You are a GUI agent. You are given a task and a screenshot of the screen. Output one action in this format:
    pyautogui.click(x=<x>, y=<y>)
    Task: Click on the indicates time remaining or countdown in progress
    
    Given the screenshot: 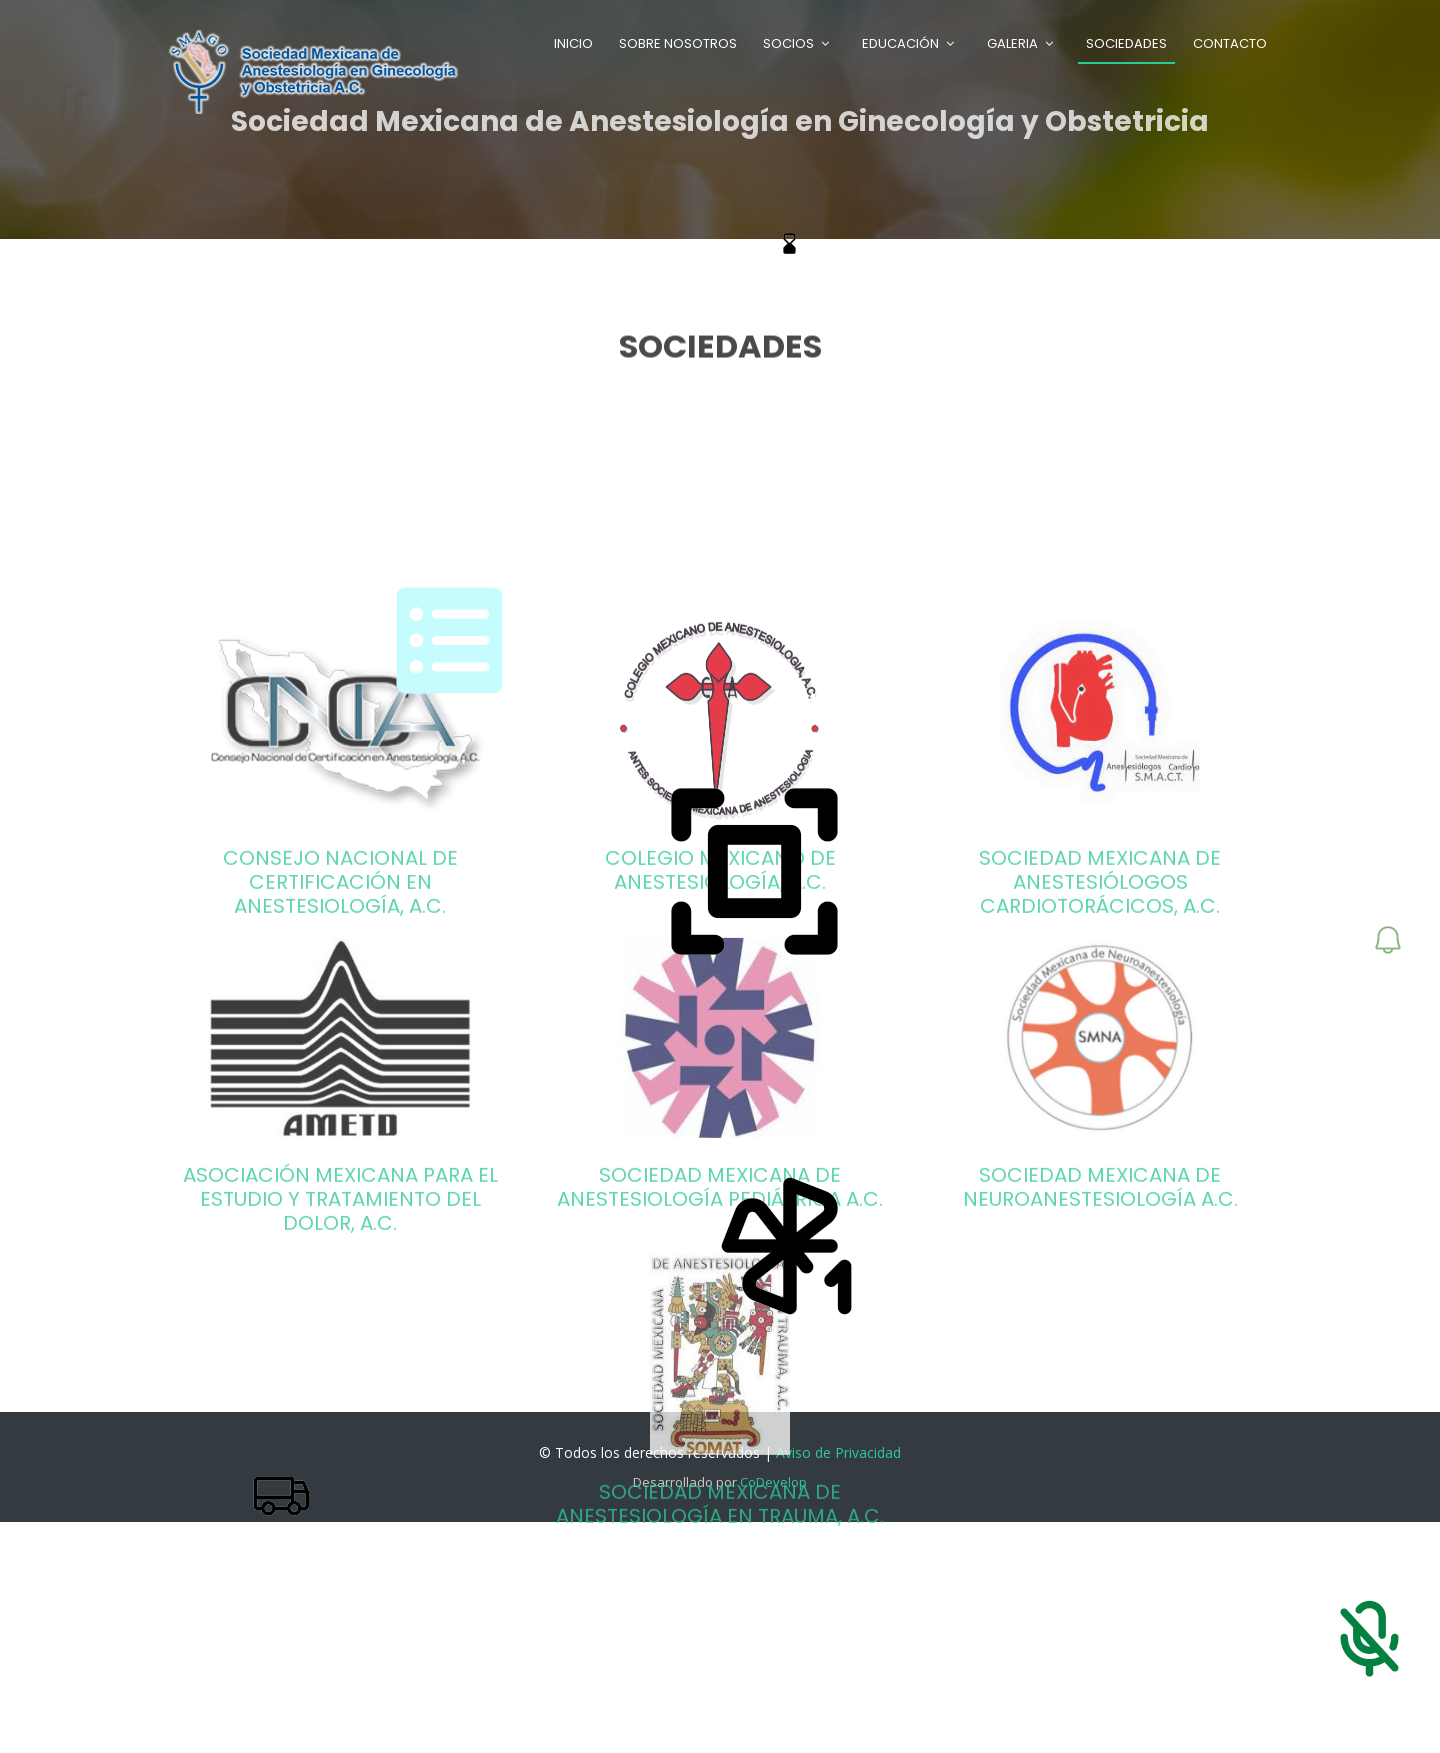 What is the action you would take?
    pyautogui.click(x=789, y=243)
    